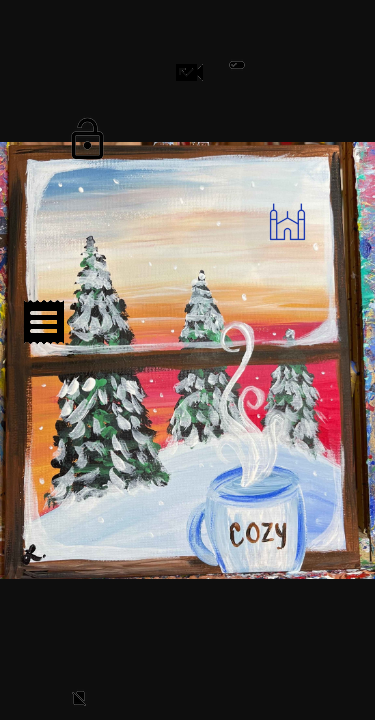  Describe the element at coordinates (44, 322) in the screenshot. I see `view purchase receipt or transaction history` at that location.